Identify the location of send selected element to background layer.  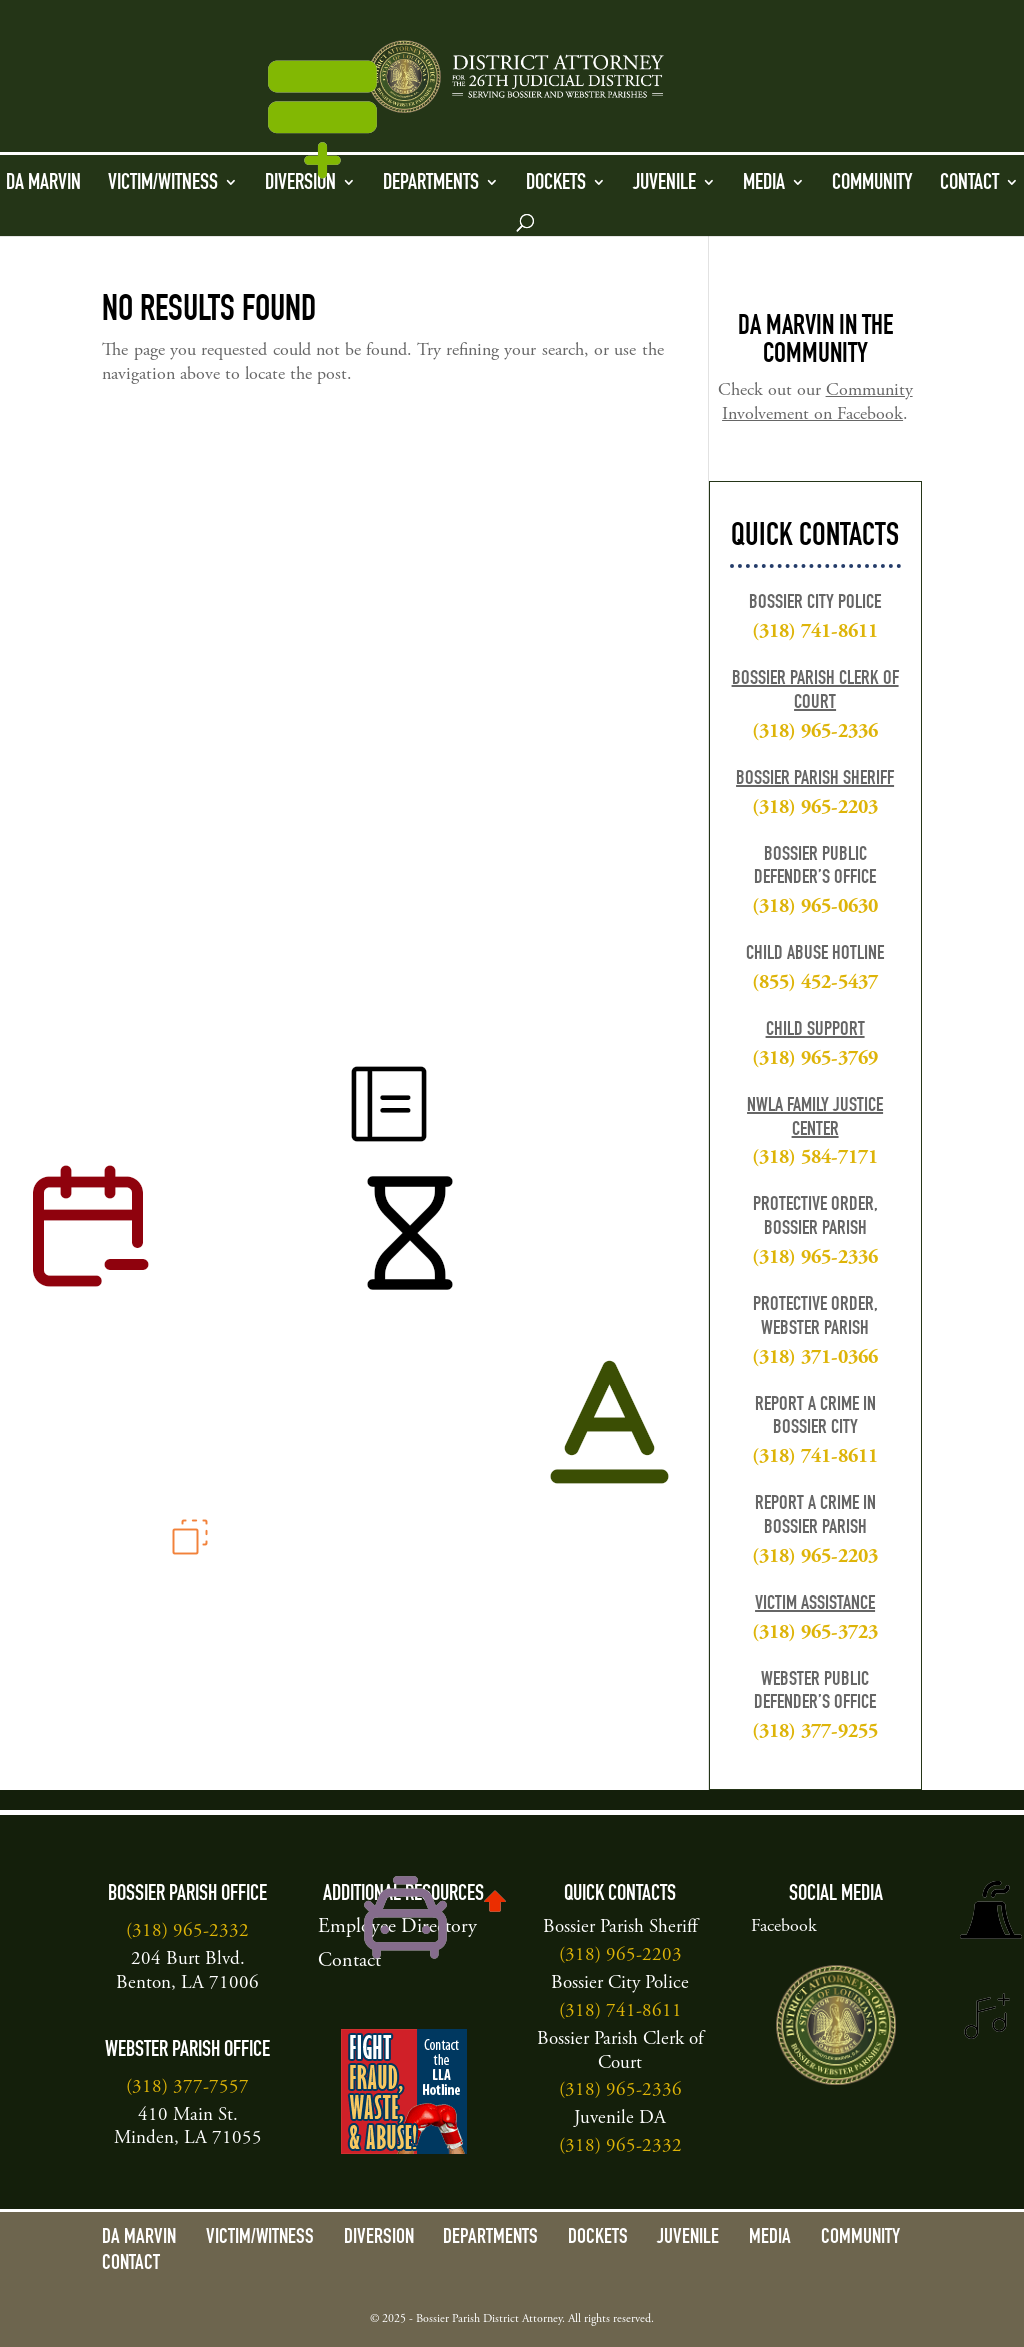
(190, 1537).